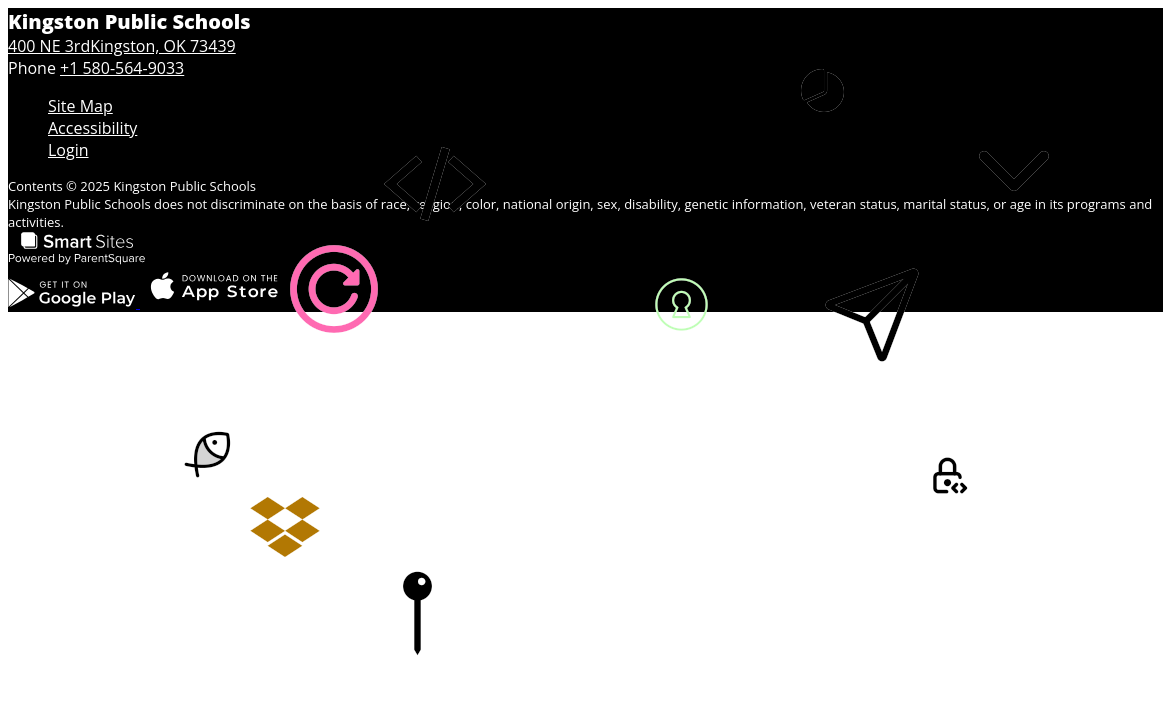  Describe the element at coordinates (334, 289) in the screenshot. I see `refresh or reload content` at that location.